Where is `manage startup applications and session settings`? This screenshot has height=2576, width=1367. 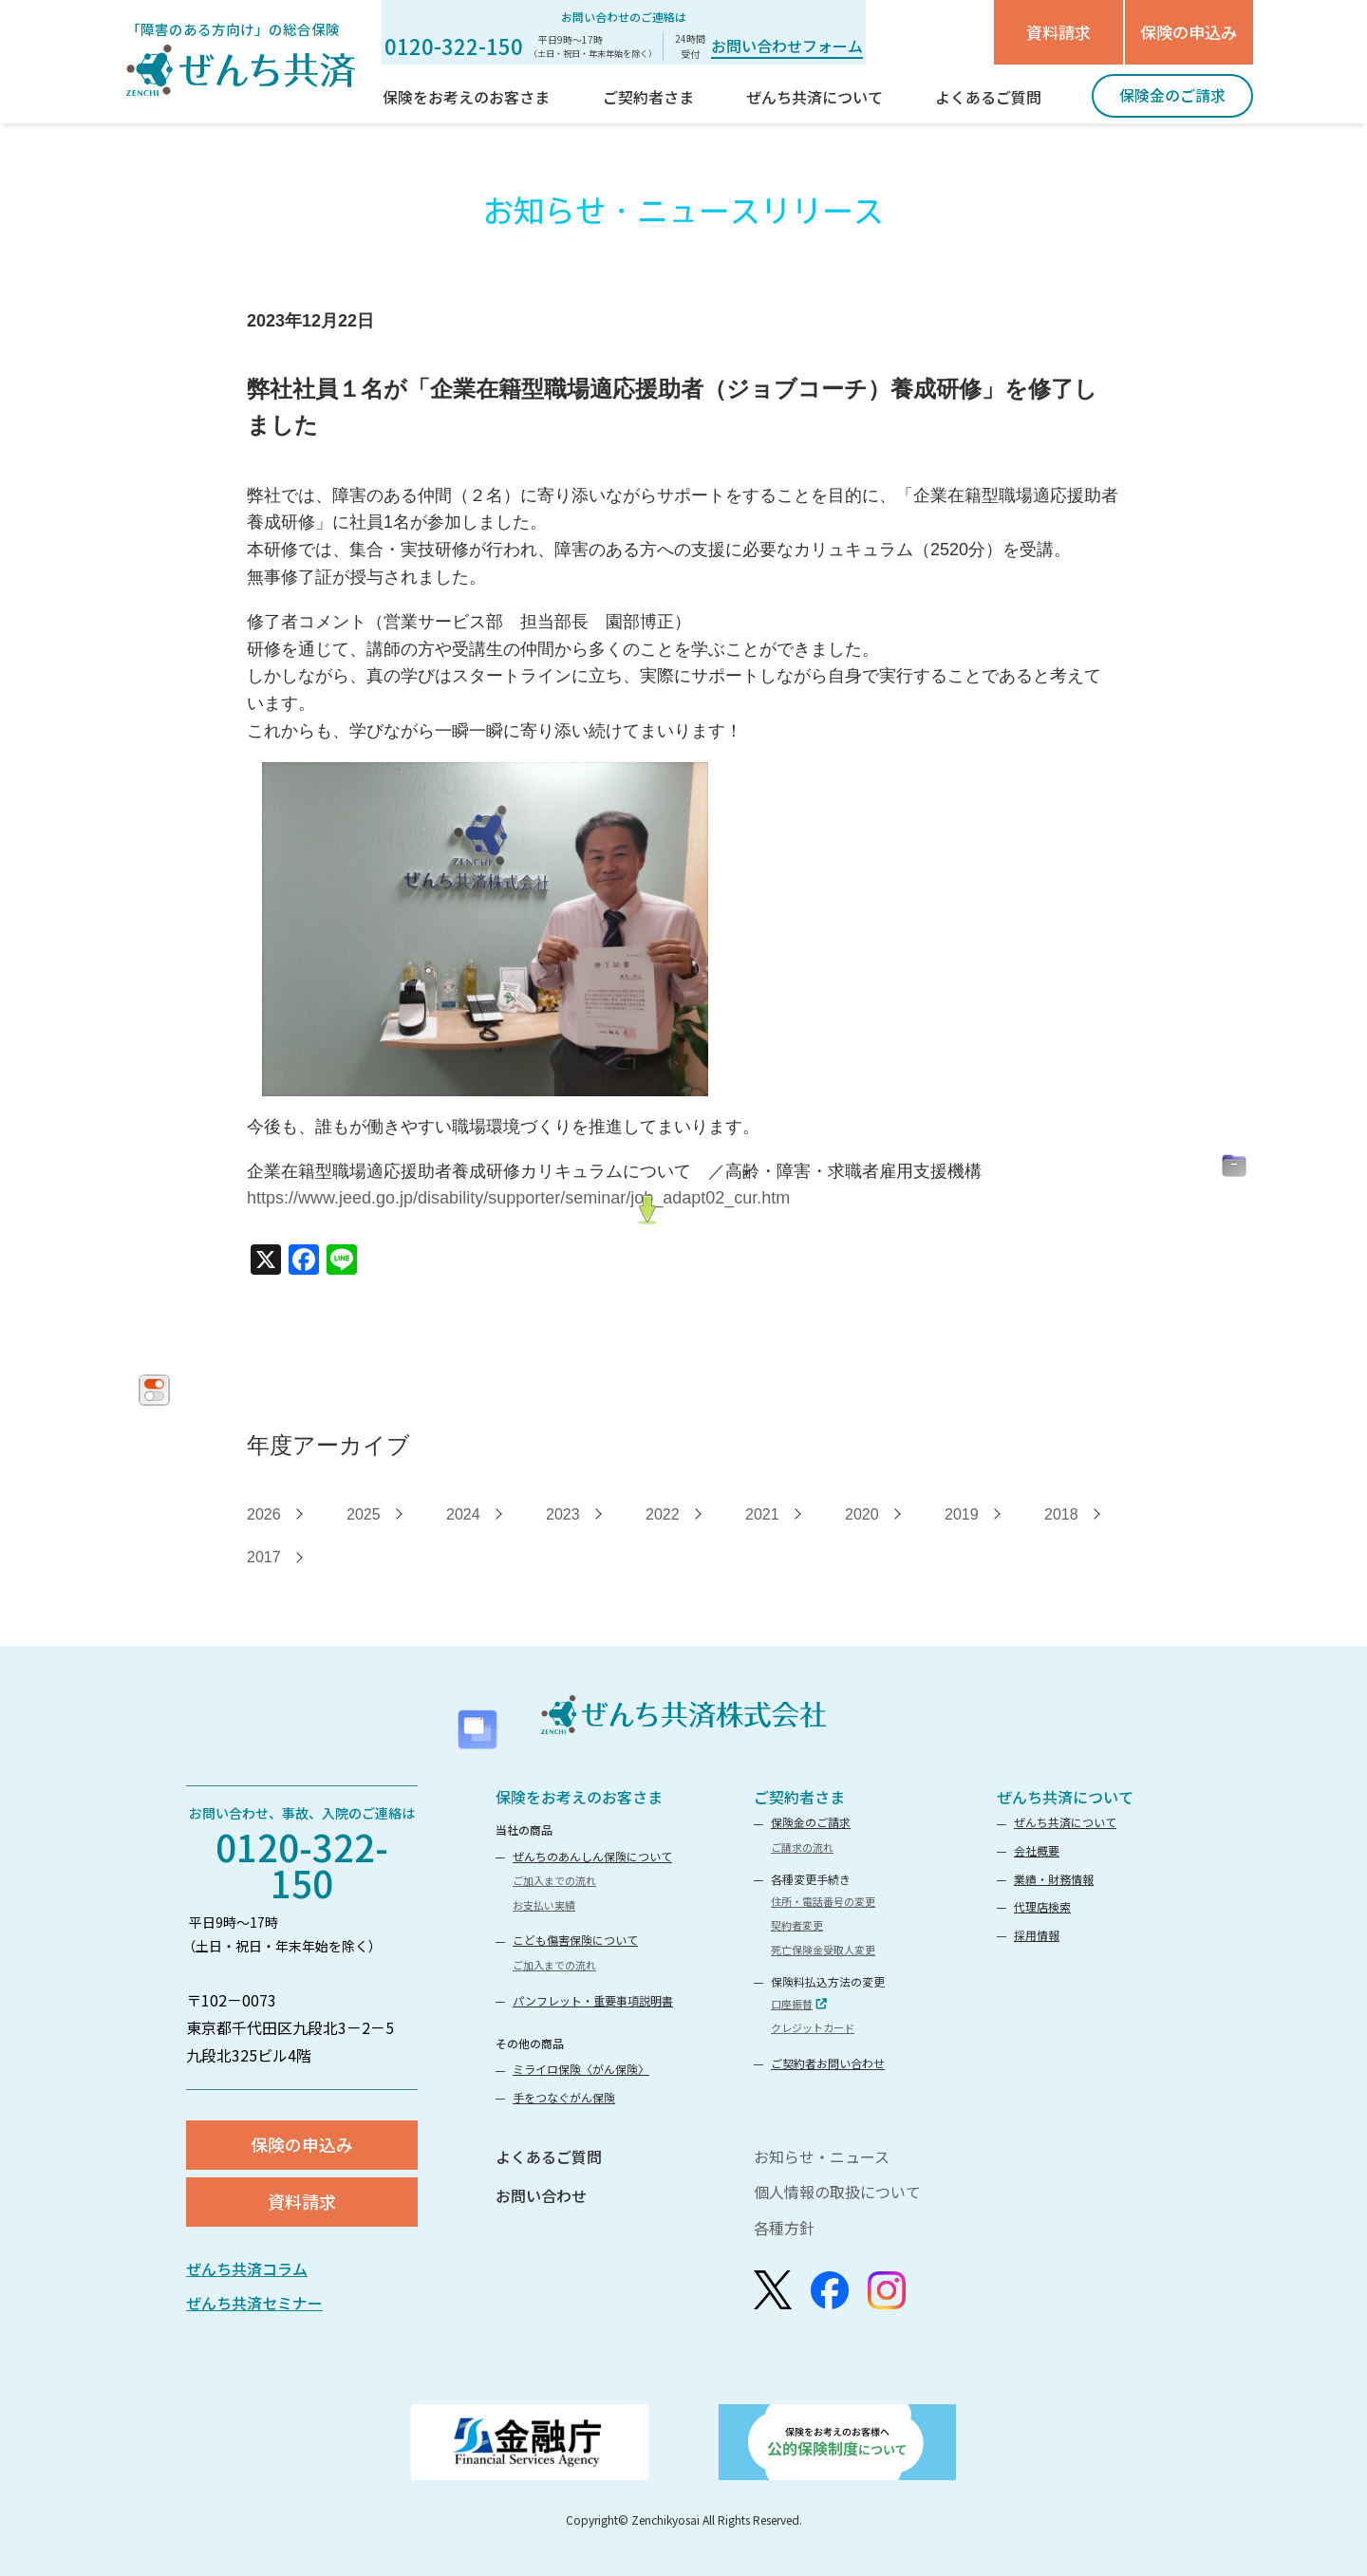 manage startup applications and session settings is located at coordinates (478, 1729).